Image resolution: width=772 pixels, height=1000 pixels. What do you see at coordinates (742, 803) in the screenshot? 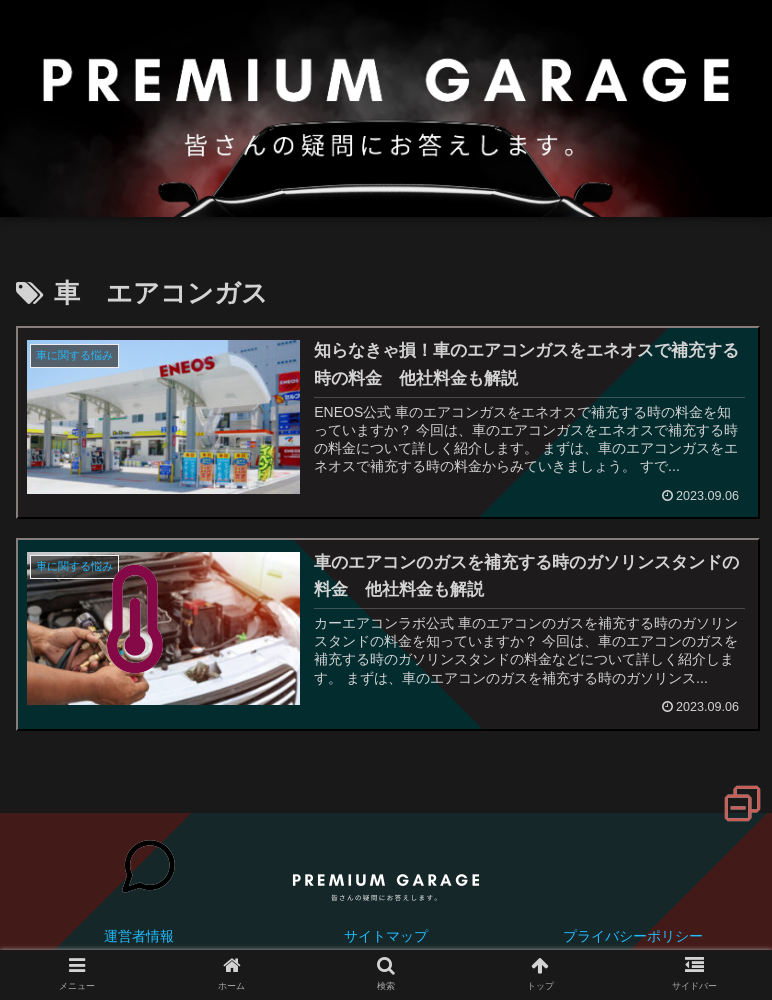
I see `collapse all expanded items in a tree view` at bounding box center [742, 803].